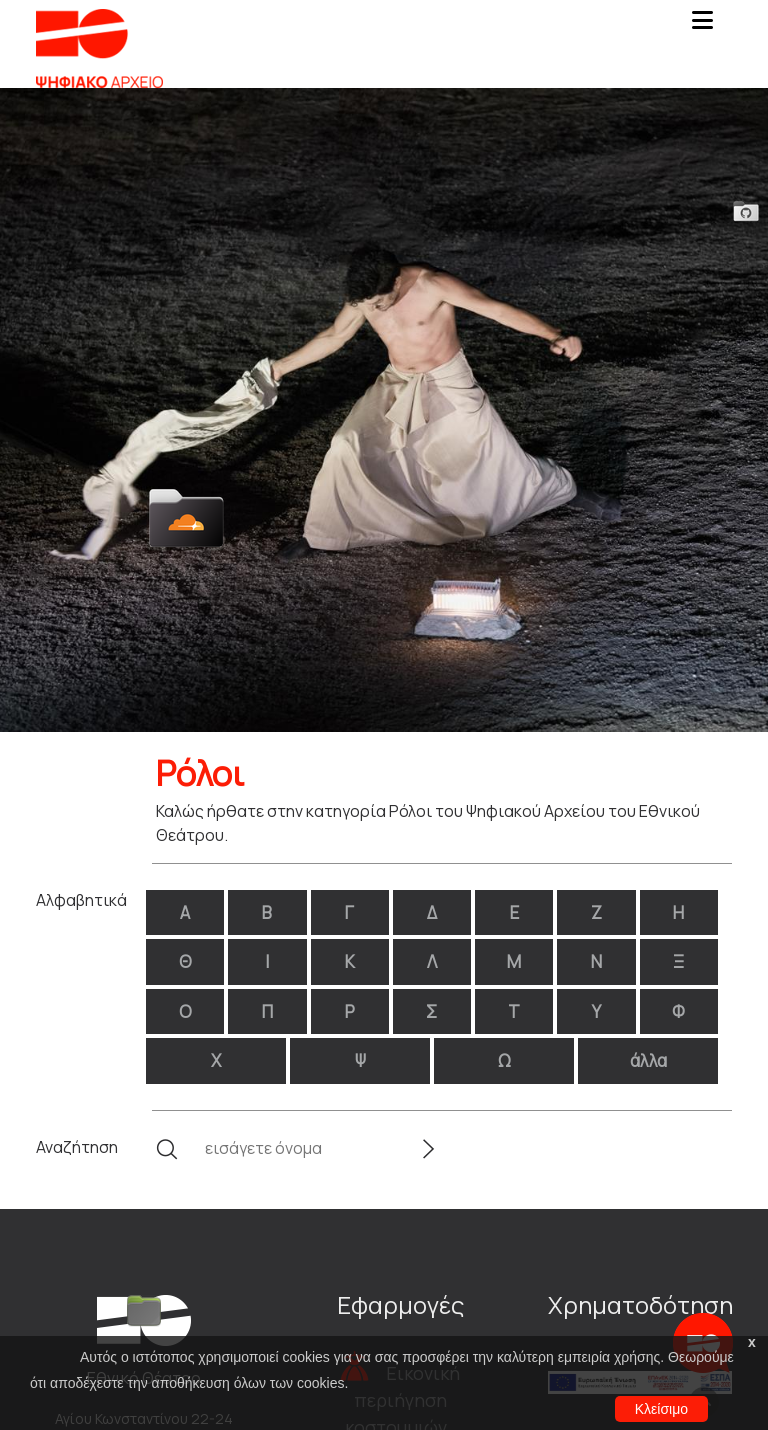  I want to click on open github repository folder, so click(746, 212).